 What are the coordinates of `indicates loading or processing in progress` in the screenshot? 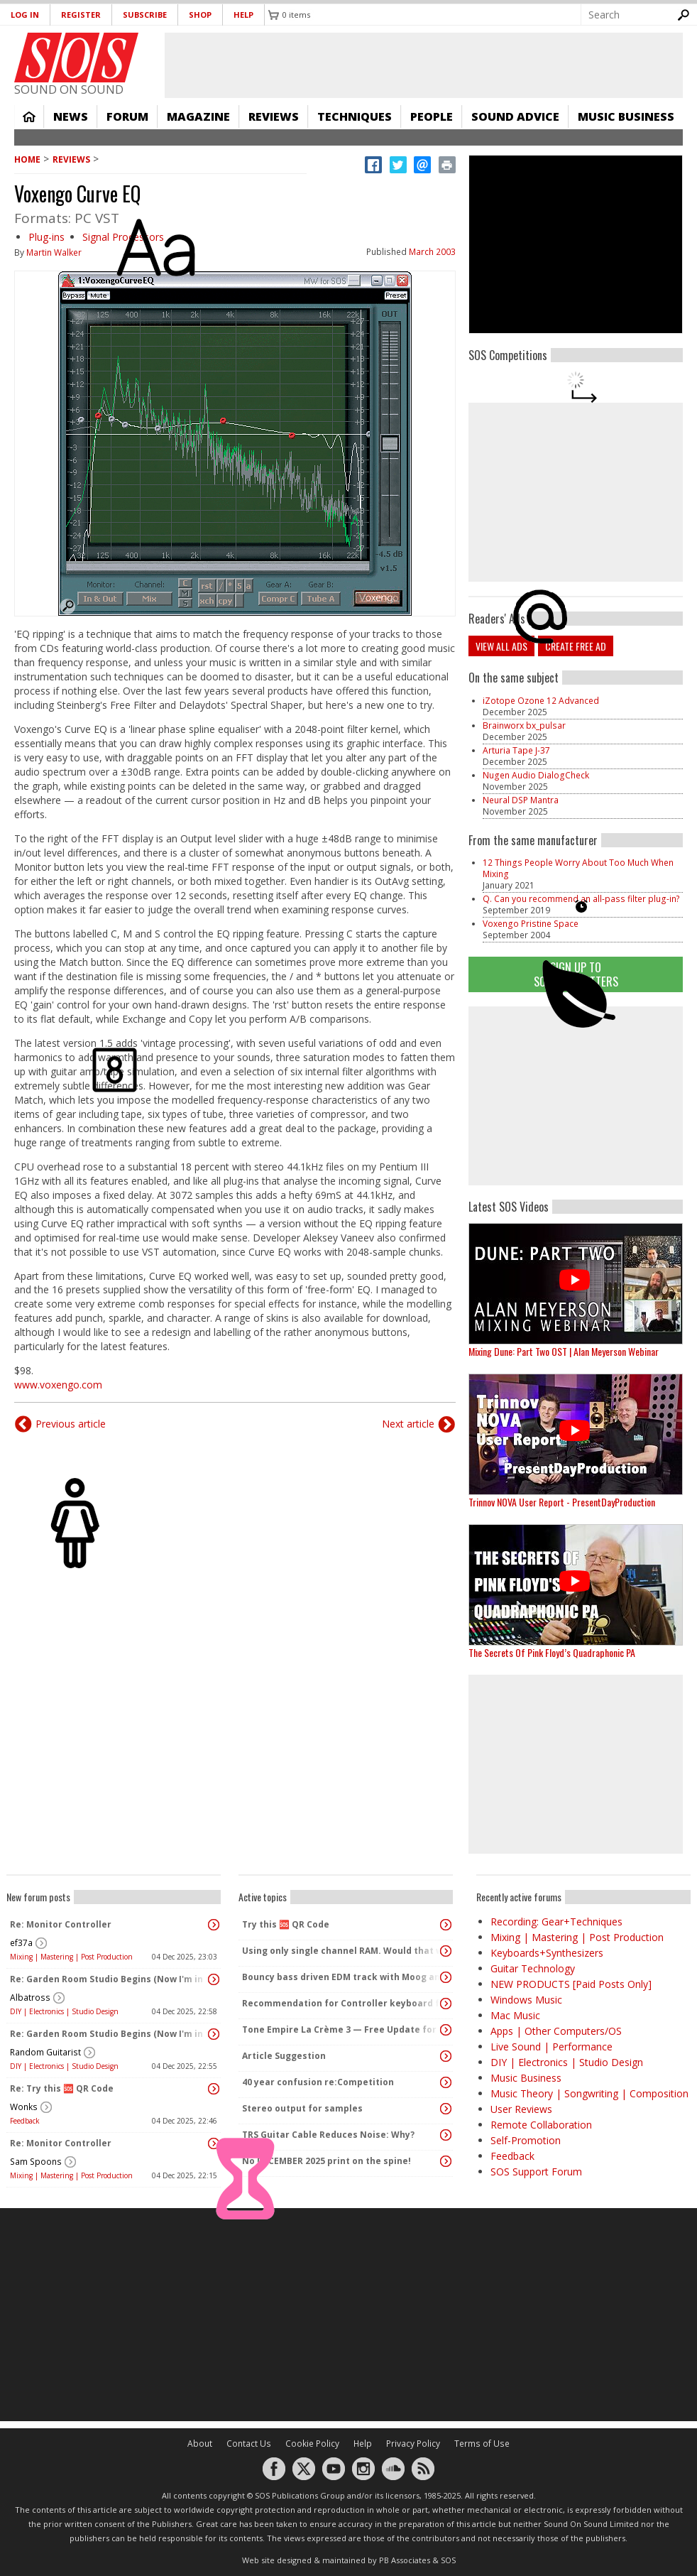 It's located at (245, 2178).